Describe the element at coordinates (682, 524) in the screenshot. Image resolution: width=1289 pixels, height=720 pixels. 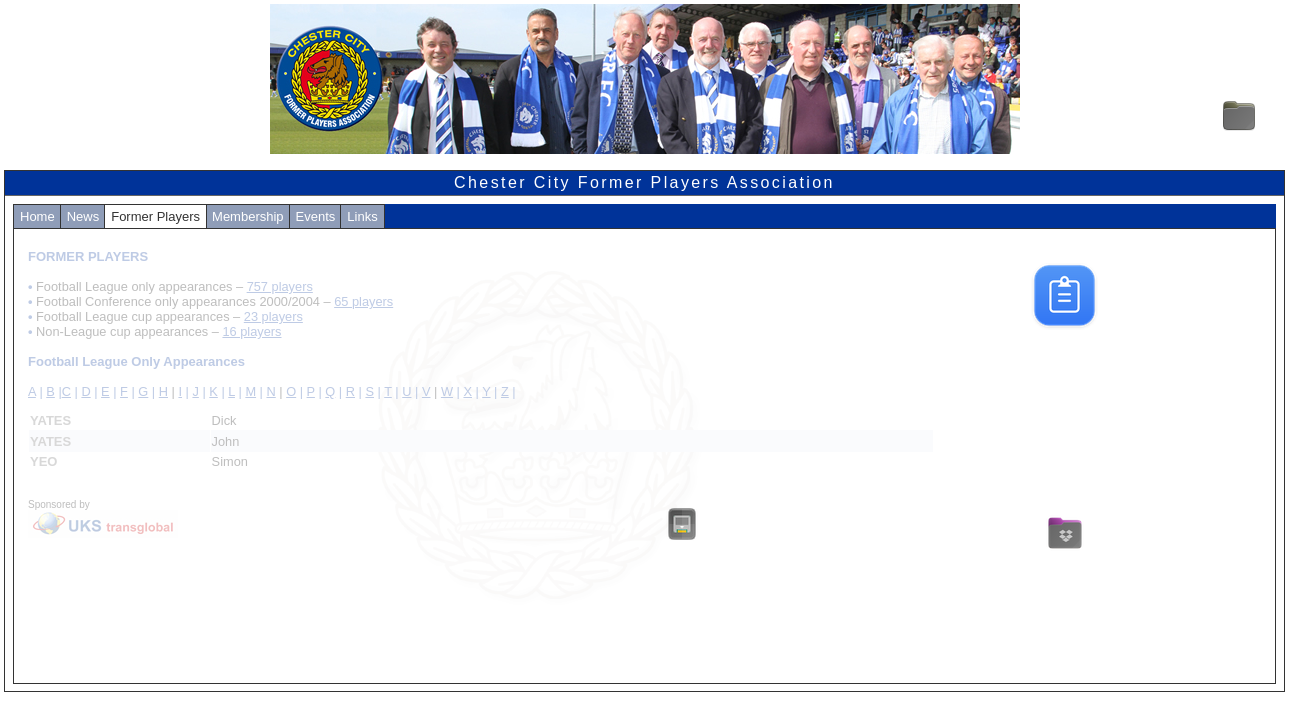
I see `sega master system ROM file` at that location.